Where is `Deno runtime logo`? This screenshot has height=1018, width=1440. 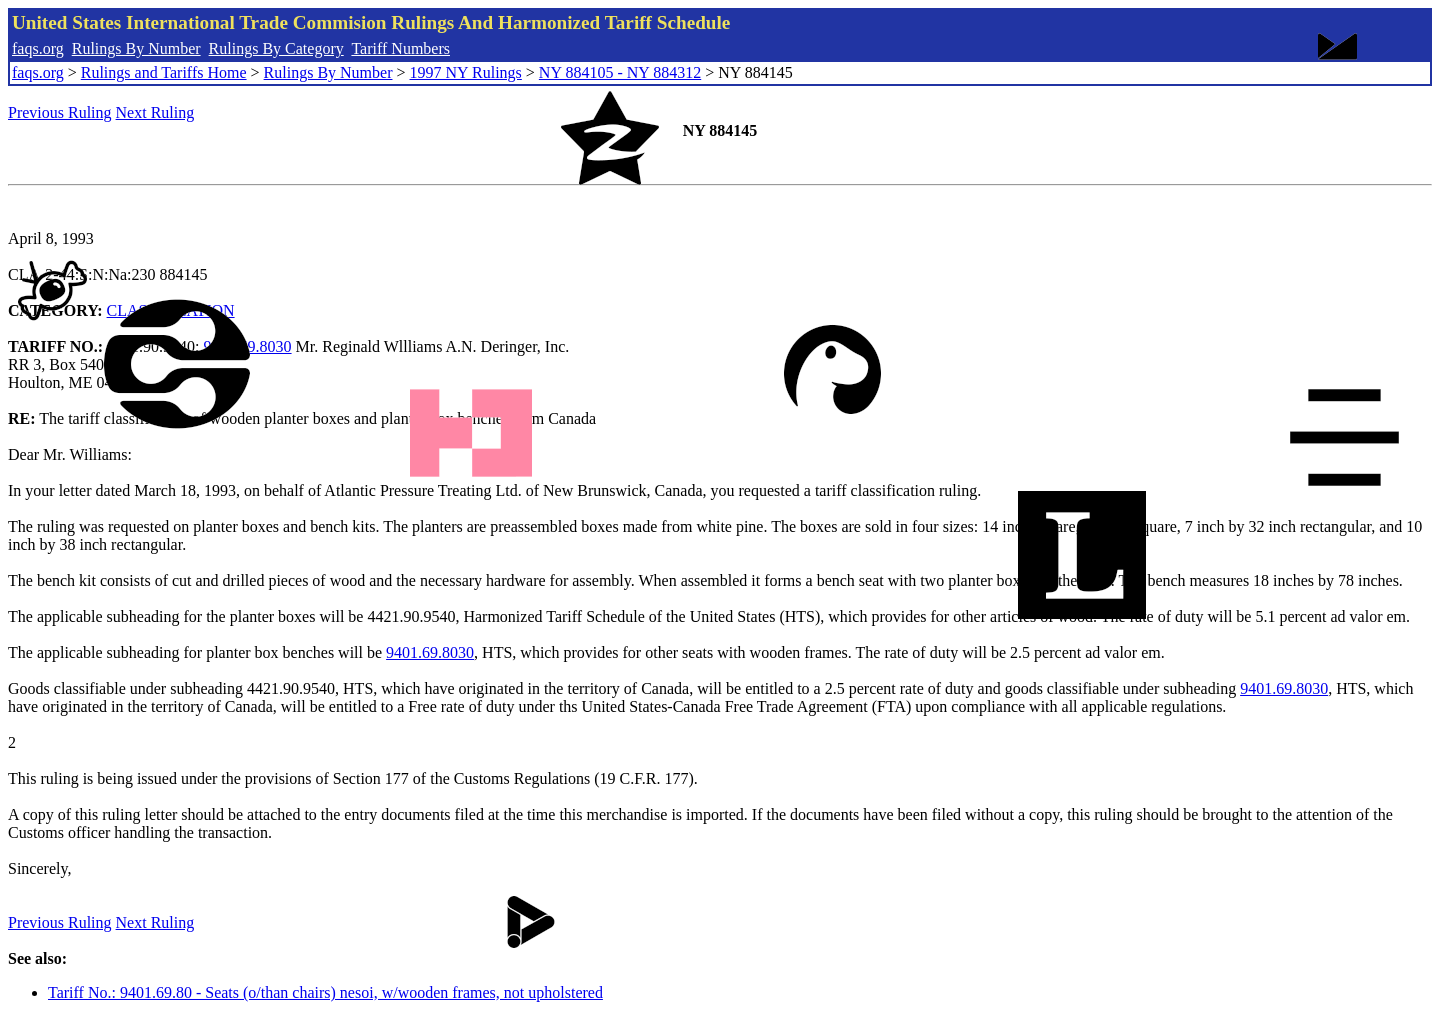 Deno runtime logo is located at coordinates (832, 369).